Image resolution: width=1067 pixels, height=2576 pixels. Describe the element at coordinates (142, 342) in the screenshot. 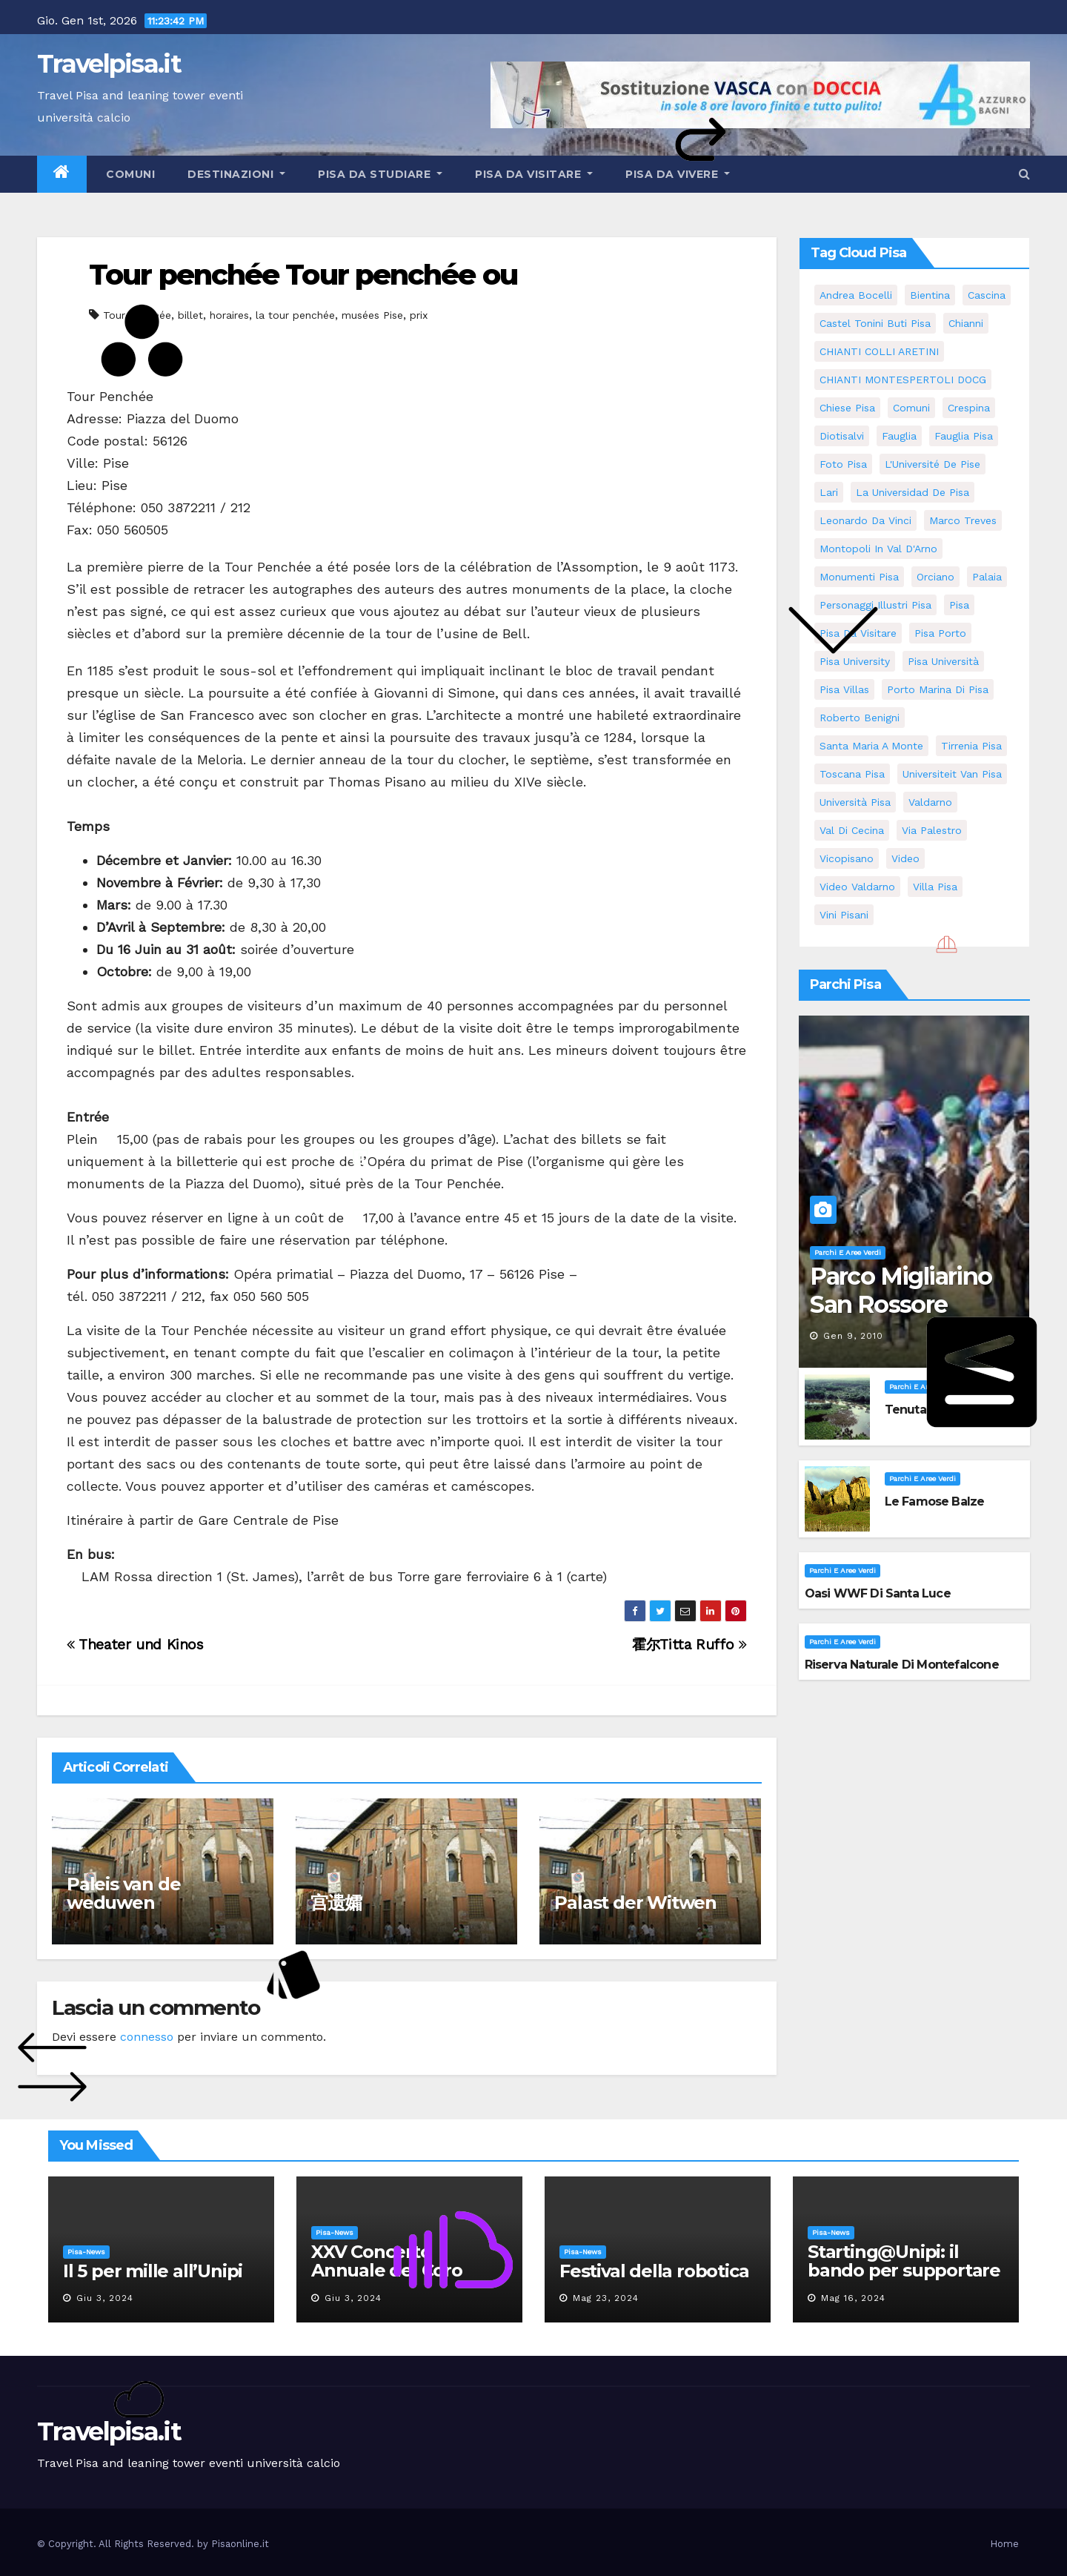

I see `view grouped items or collections` at that location.